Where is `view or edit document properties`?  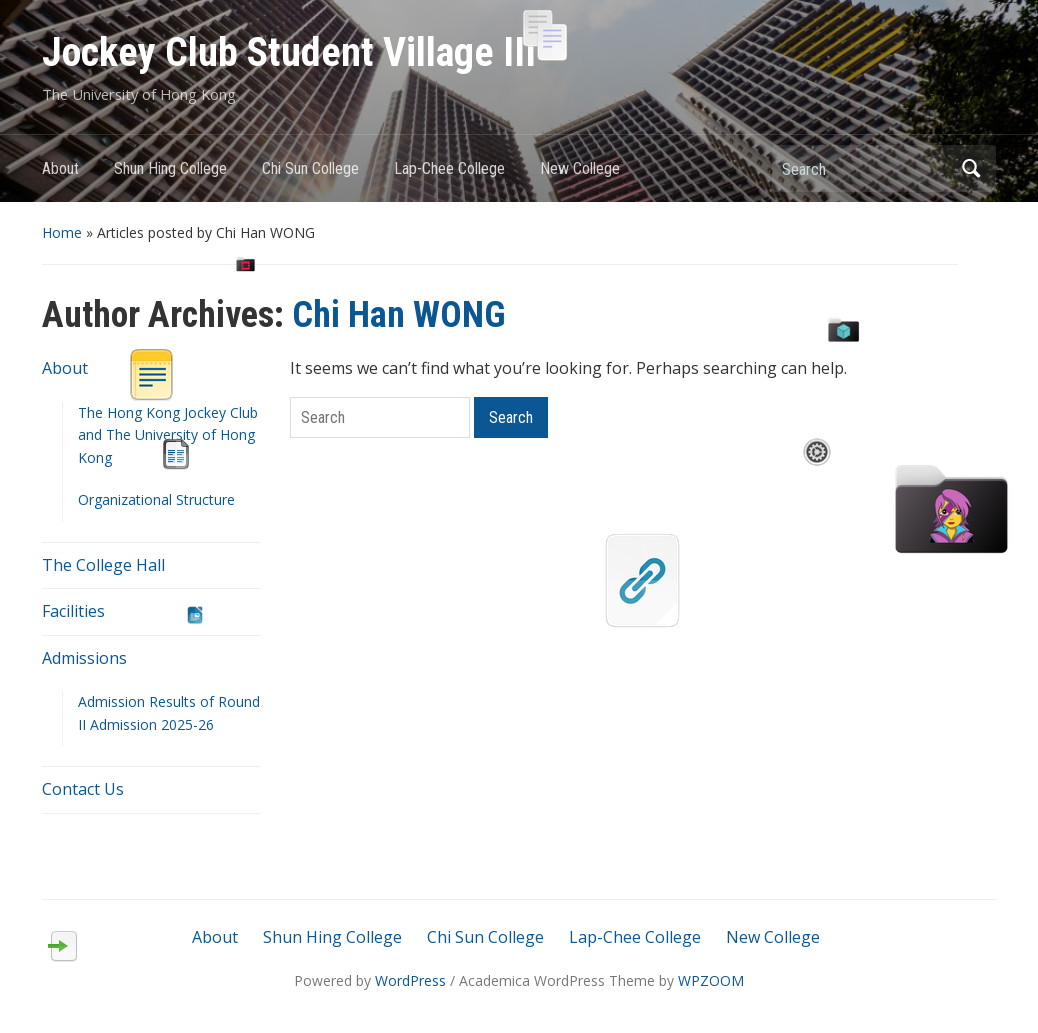
view or edit document properties is located at coordinates (817, 452).